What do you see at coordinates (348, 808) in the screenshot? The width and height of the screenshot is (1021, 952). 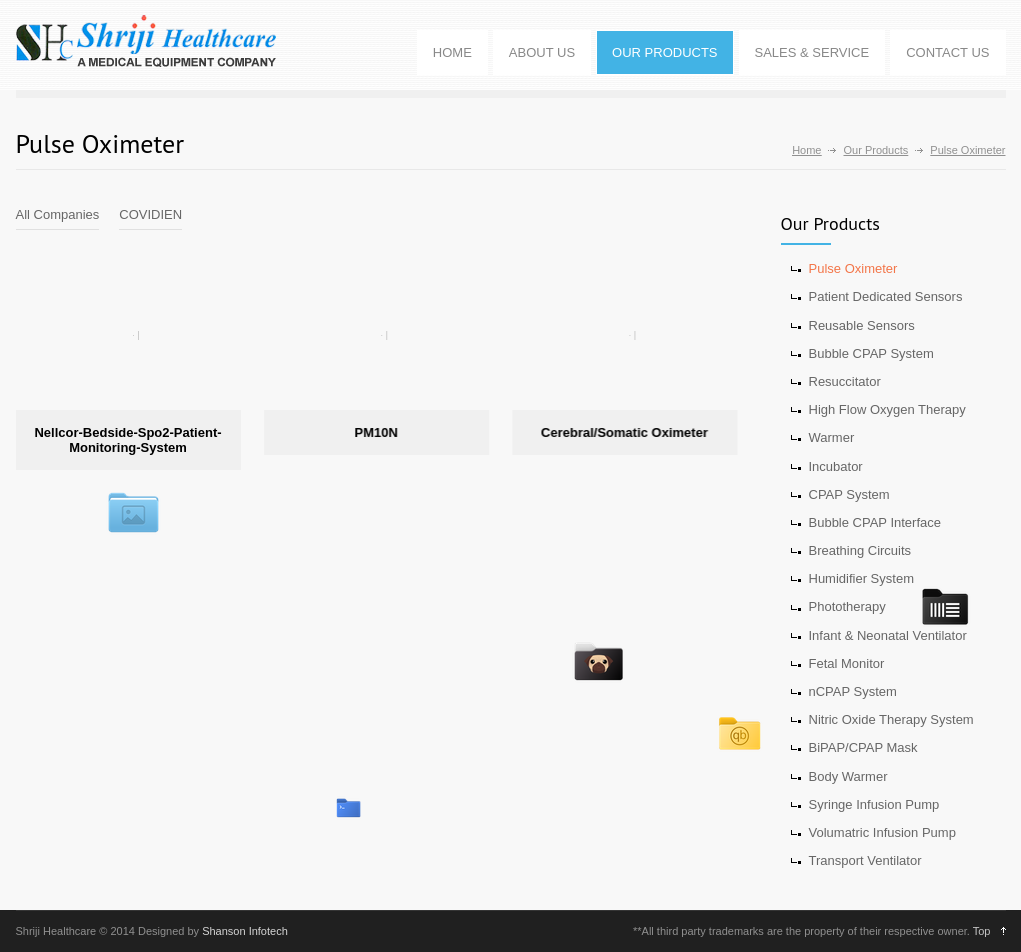 I see `open folder containing powershell scripts` at bounding box center [348, 808].